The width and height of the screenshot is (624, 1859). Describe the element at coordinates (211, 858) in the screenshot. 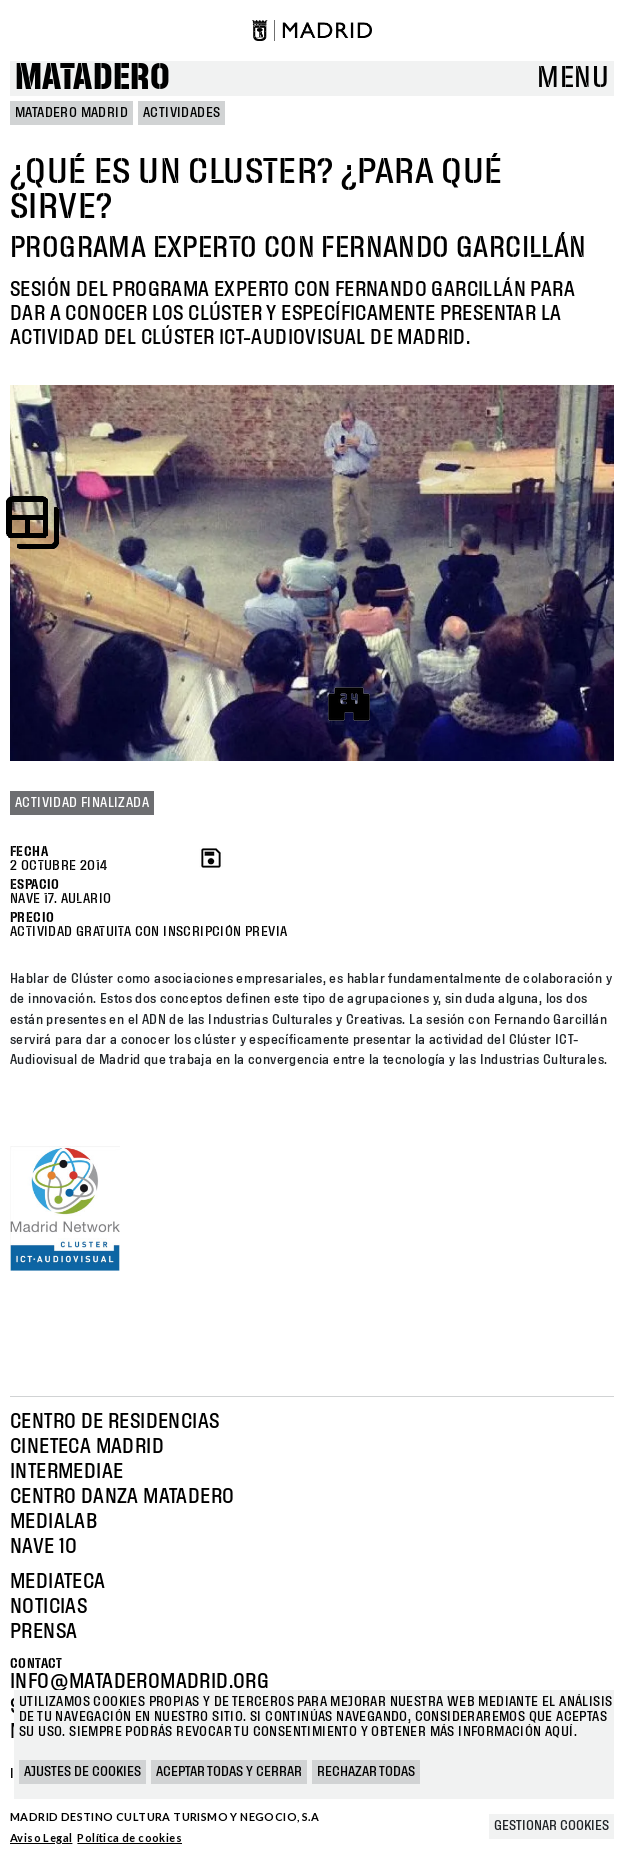

I see `save current file or document` at that location.